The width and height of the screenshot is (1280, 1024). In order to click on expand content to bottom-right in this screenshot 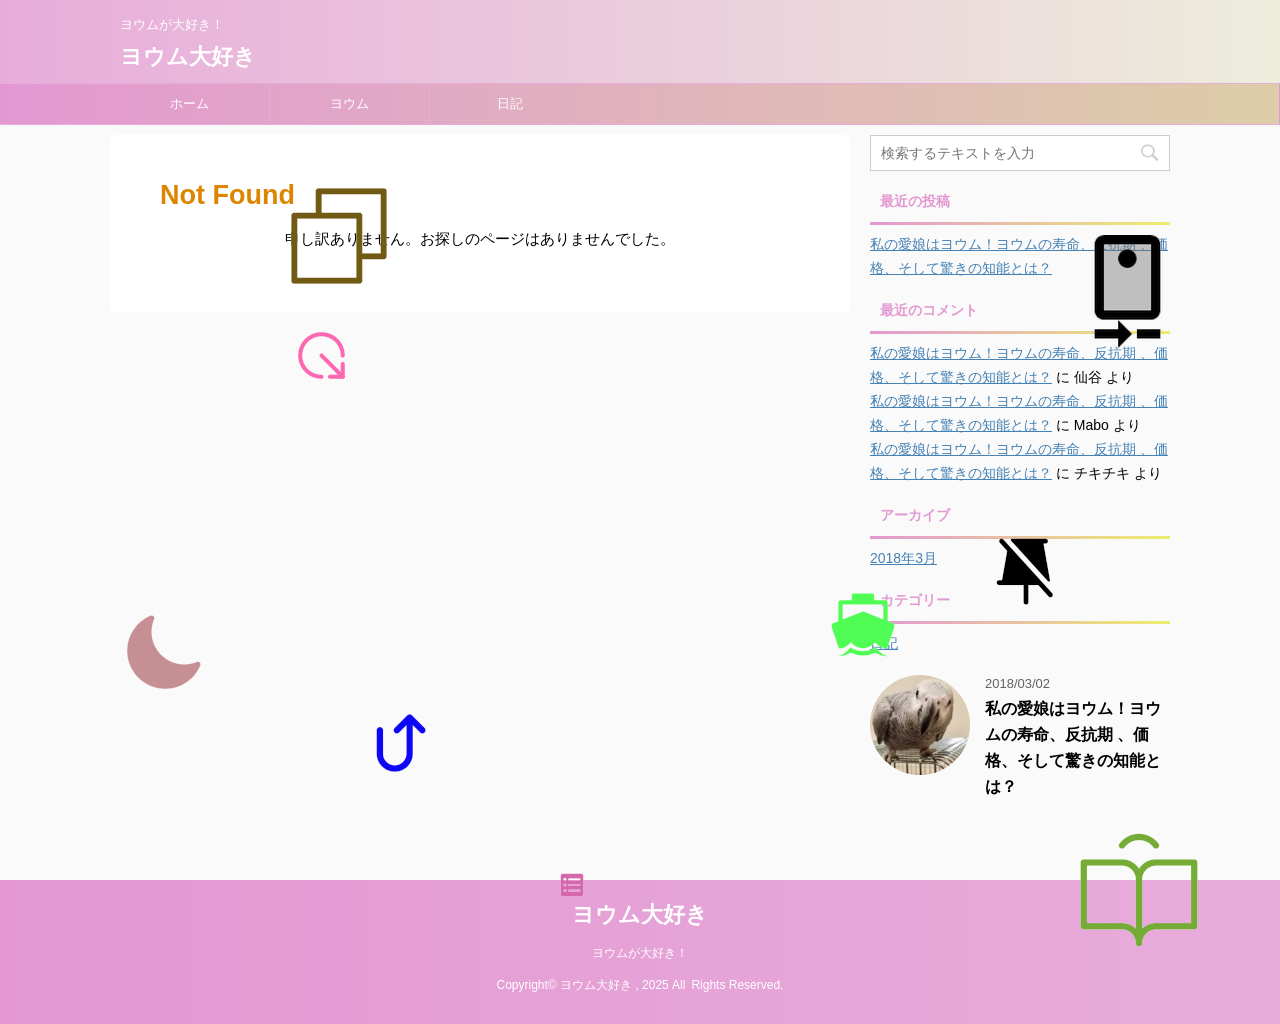, I will do `click(321, 355)`.